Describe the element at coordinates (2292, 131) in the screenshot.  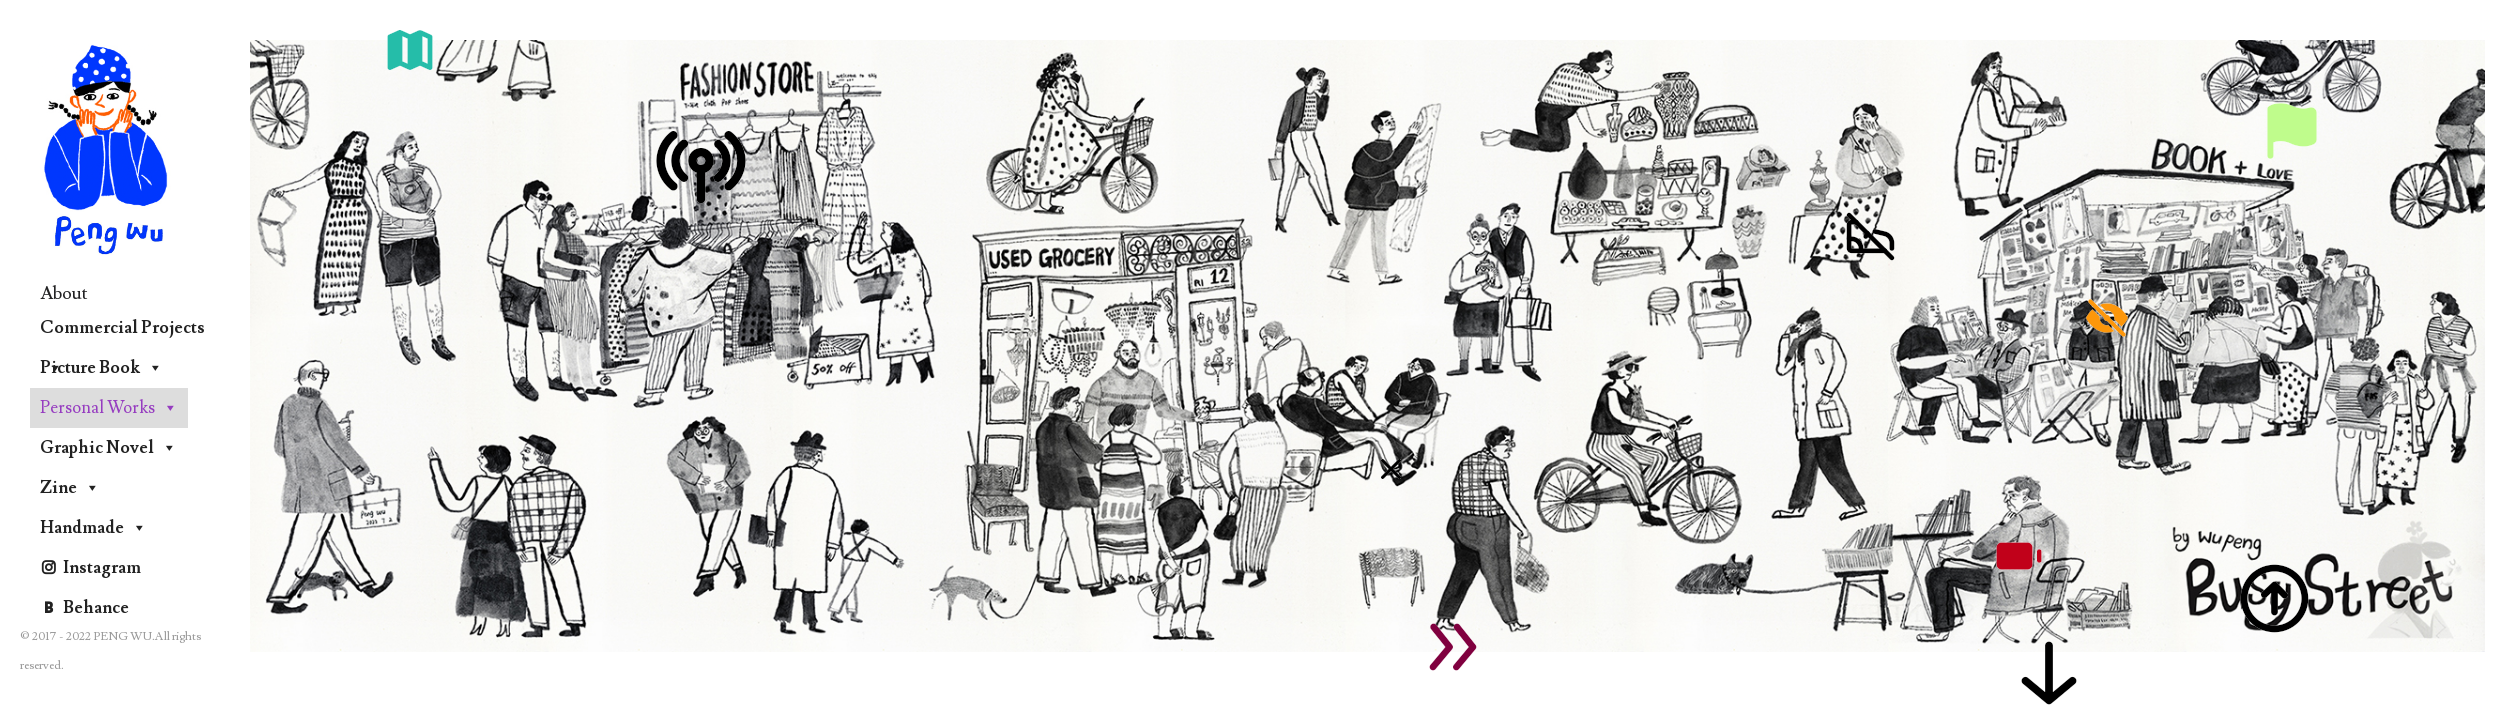
I see `flag or bookmark this item` at that location.